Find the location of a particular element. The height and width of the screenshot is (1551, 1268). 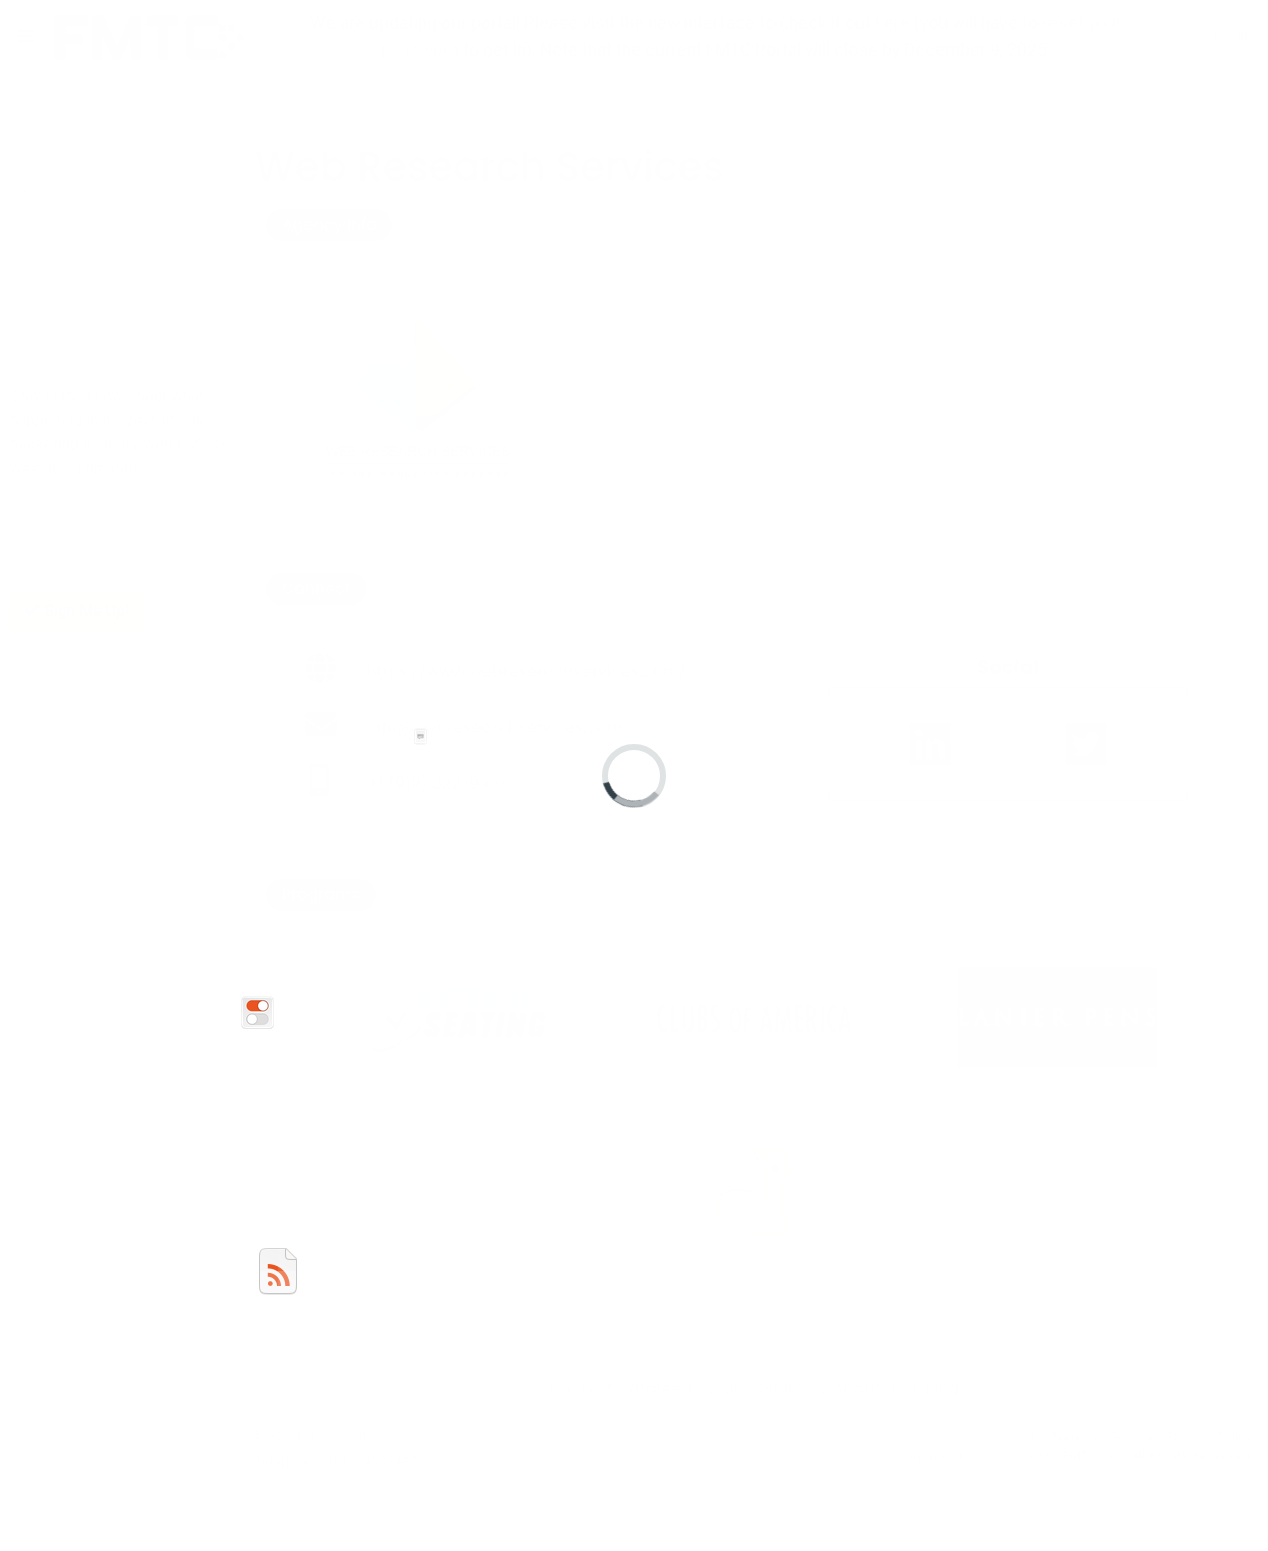

open system tweaks or settings app is located at coordinates (257, 1012).